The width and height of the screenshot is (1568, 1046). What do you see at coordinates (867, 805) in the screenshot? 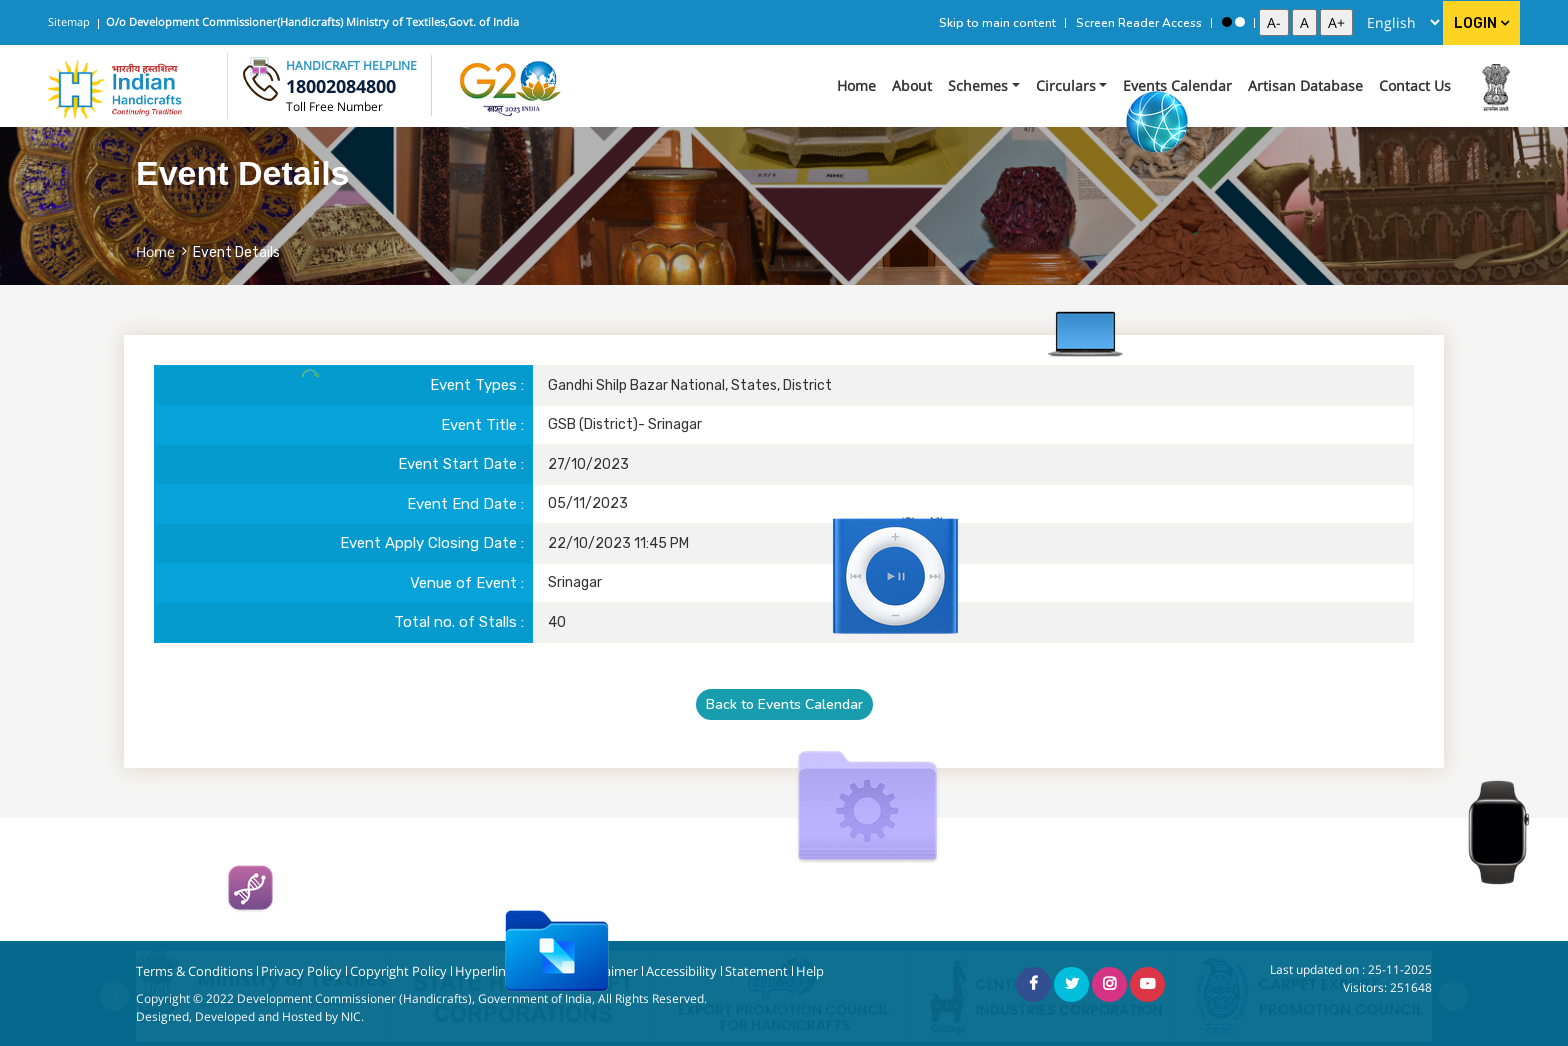
I see `open smart folder with automated sorting rules` at bounding box center [867, 805].